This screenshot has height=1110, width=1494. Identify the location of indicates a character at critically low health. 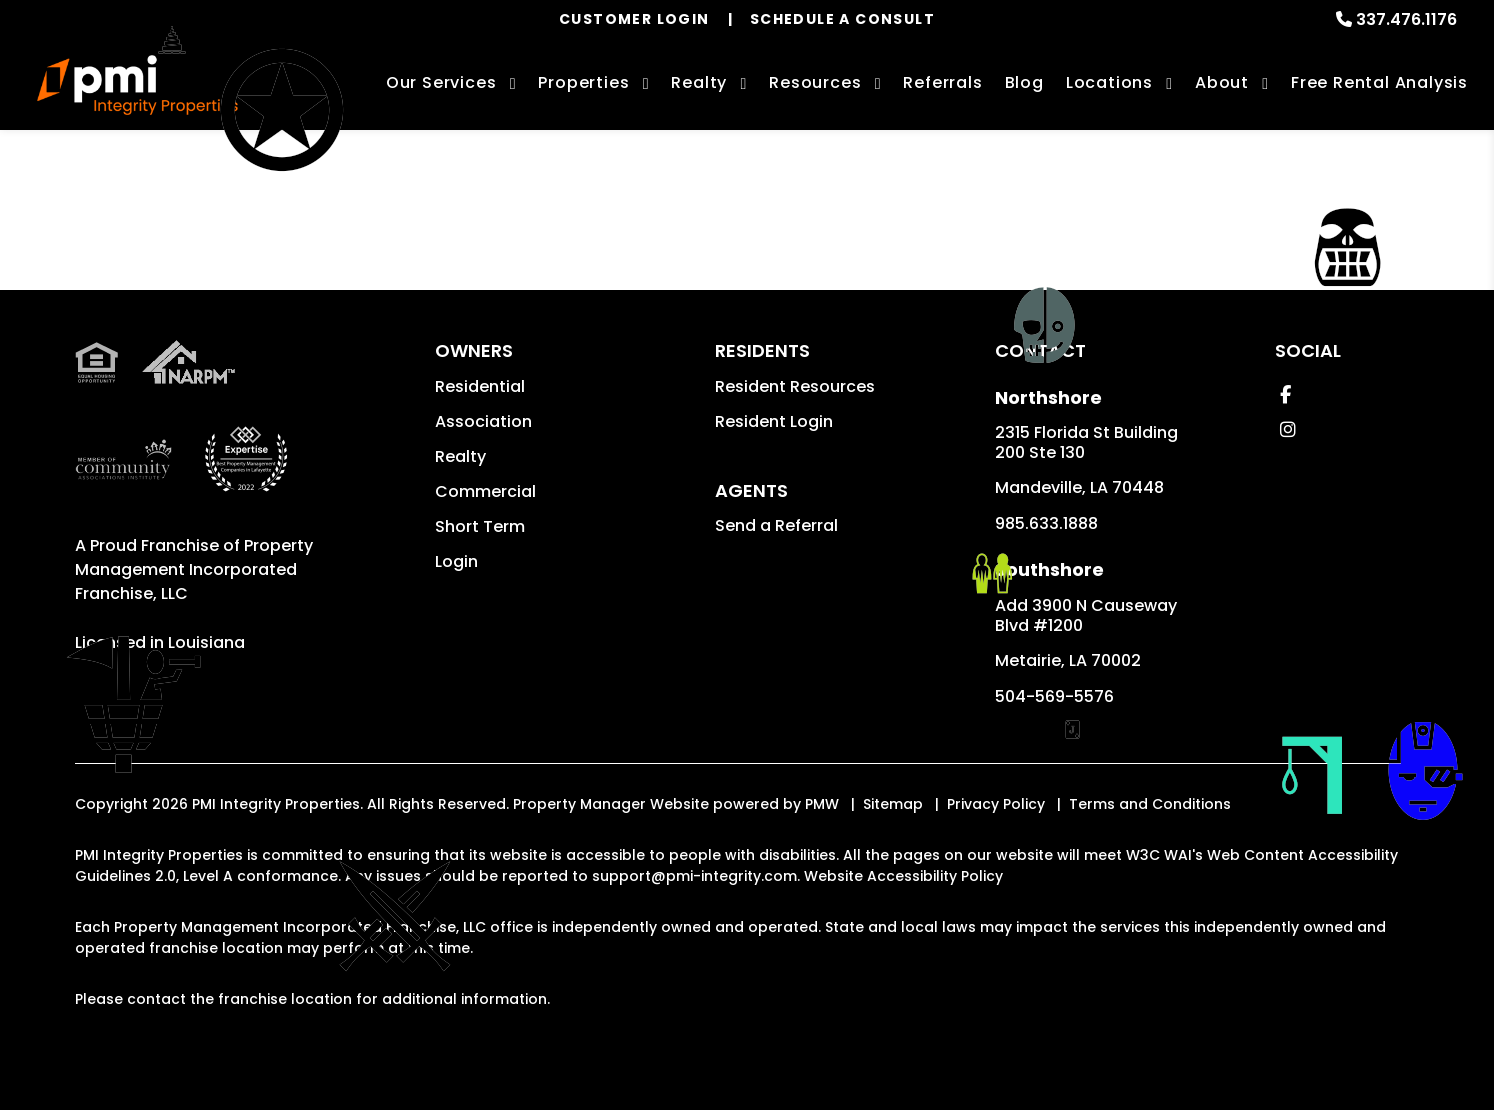
(1045, 325).